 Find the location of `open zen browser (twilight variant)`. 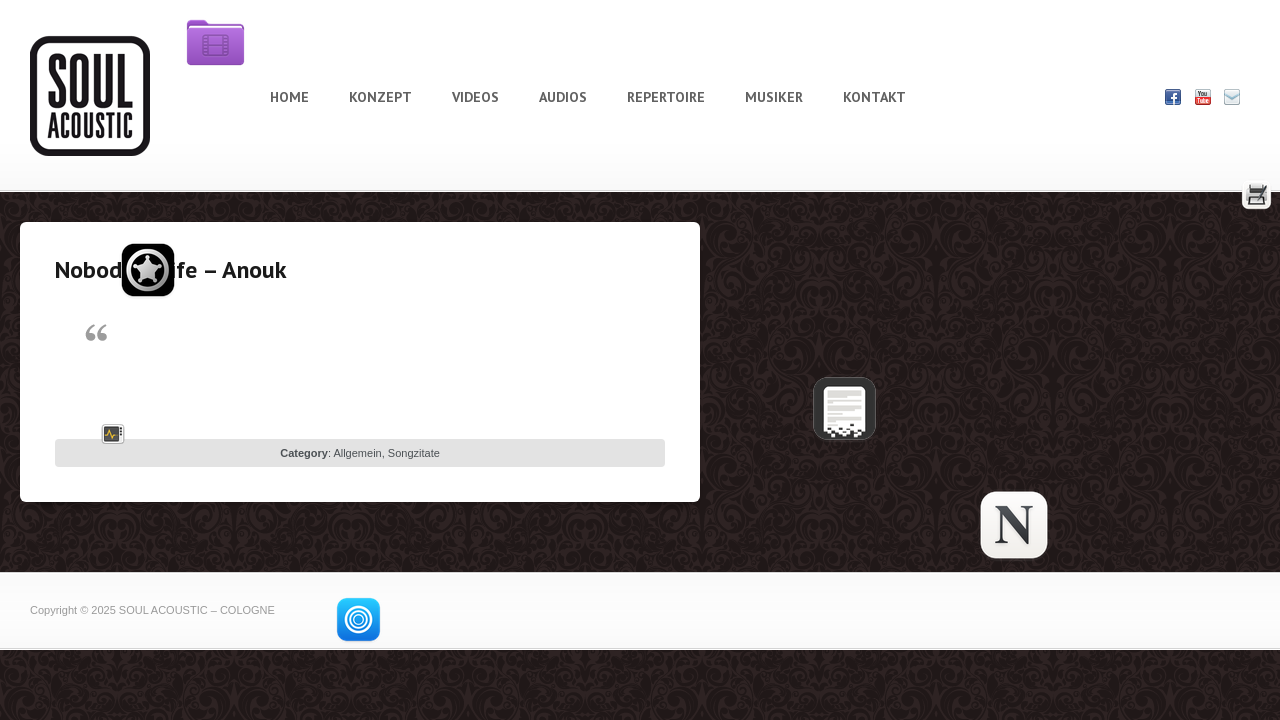

open zen browser (twilight variant) is located at coordinates (358, 619).